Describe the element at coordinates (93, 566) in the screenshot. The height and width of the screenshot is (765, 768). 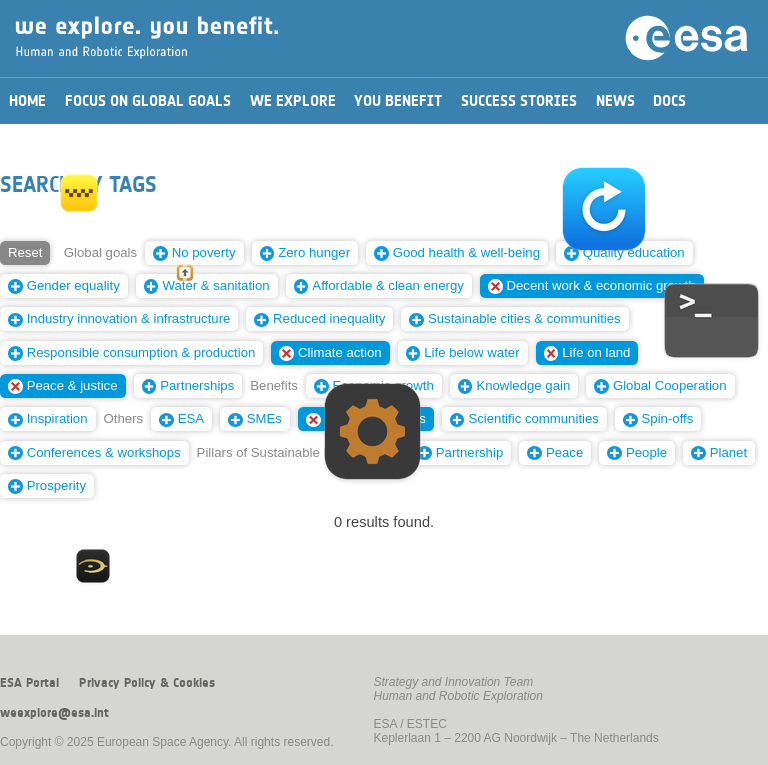
I see `open the halo app` at that location.